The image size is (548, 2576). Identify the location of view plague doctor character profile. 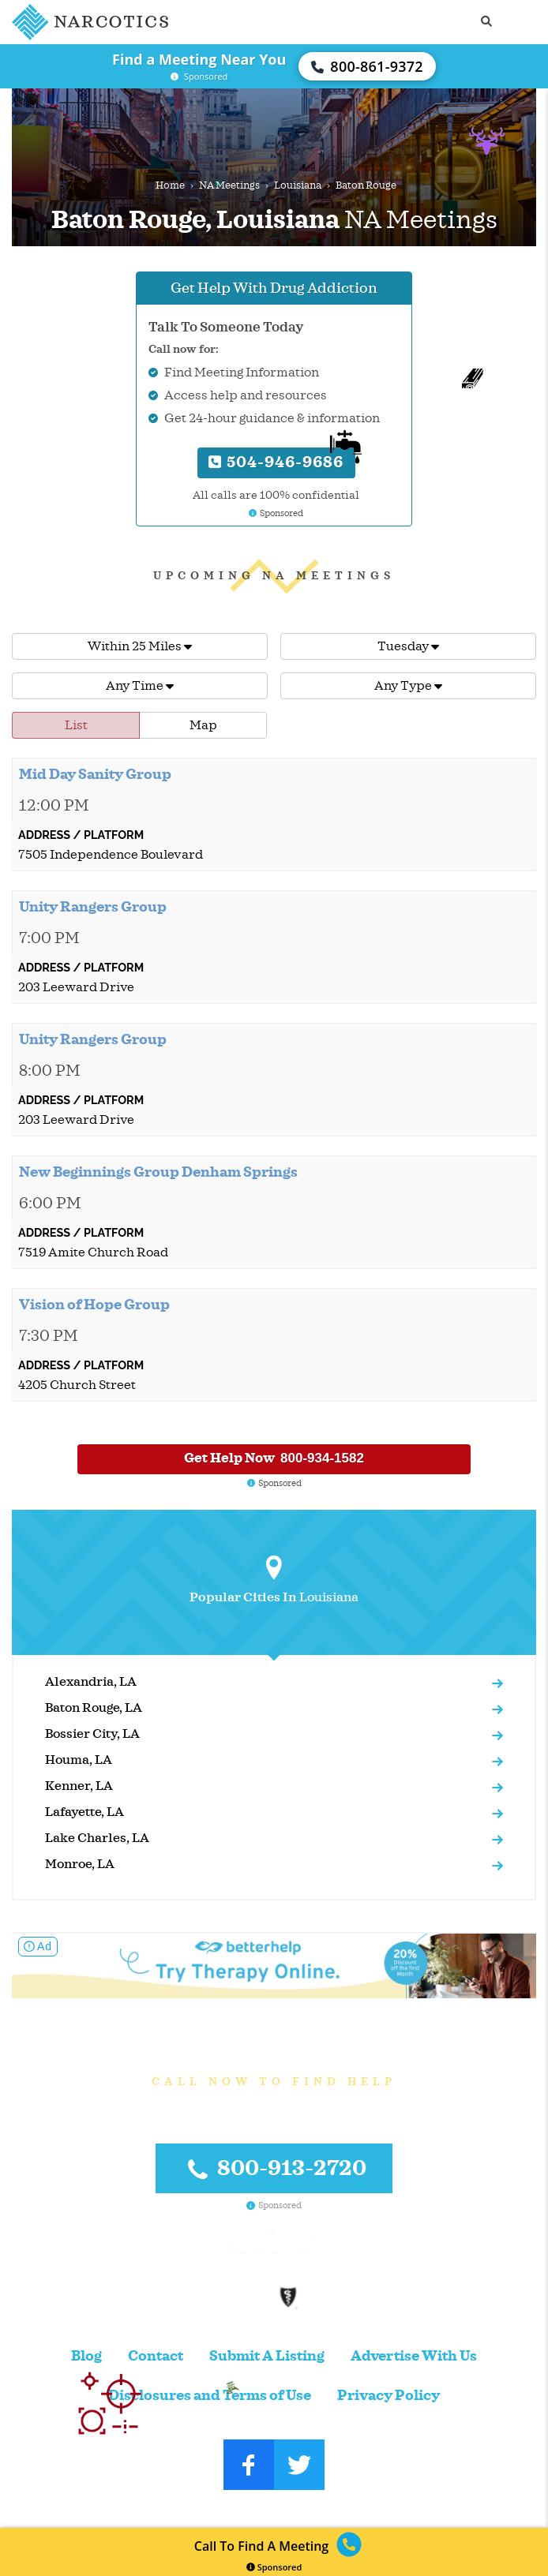
(233, 2387).